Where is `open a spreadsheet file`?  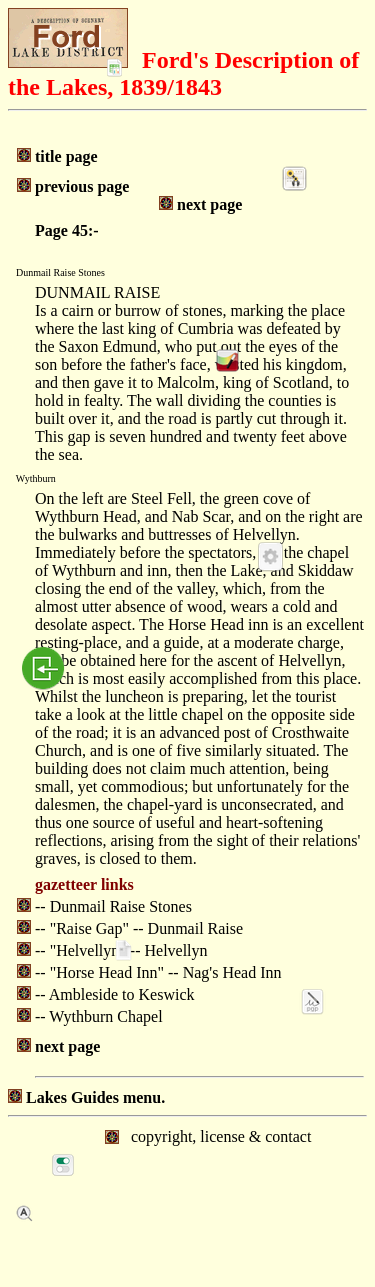
open a spreadsheet file is located at coordinates (114, 67).